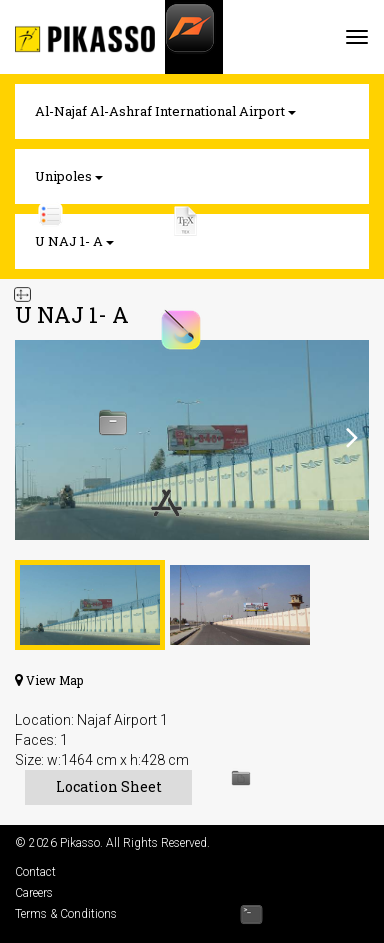 This screenshot has height=943, width=384. What do you see at coordinates (190, 28) in the screenshot?
I see `launch need for speed: the run game` at bounding box center [190, 28].